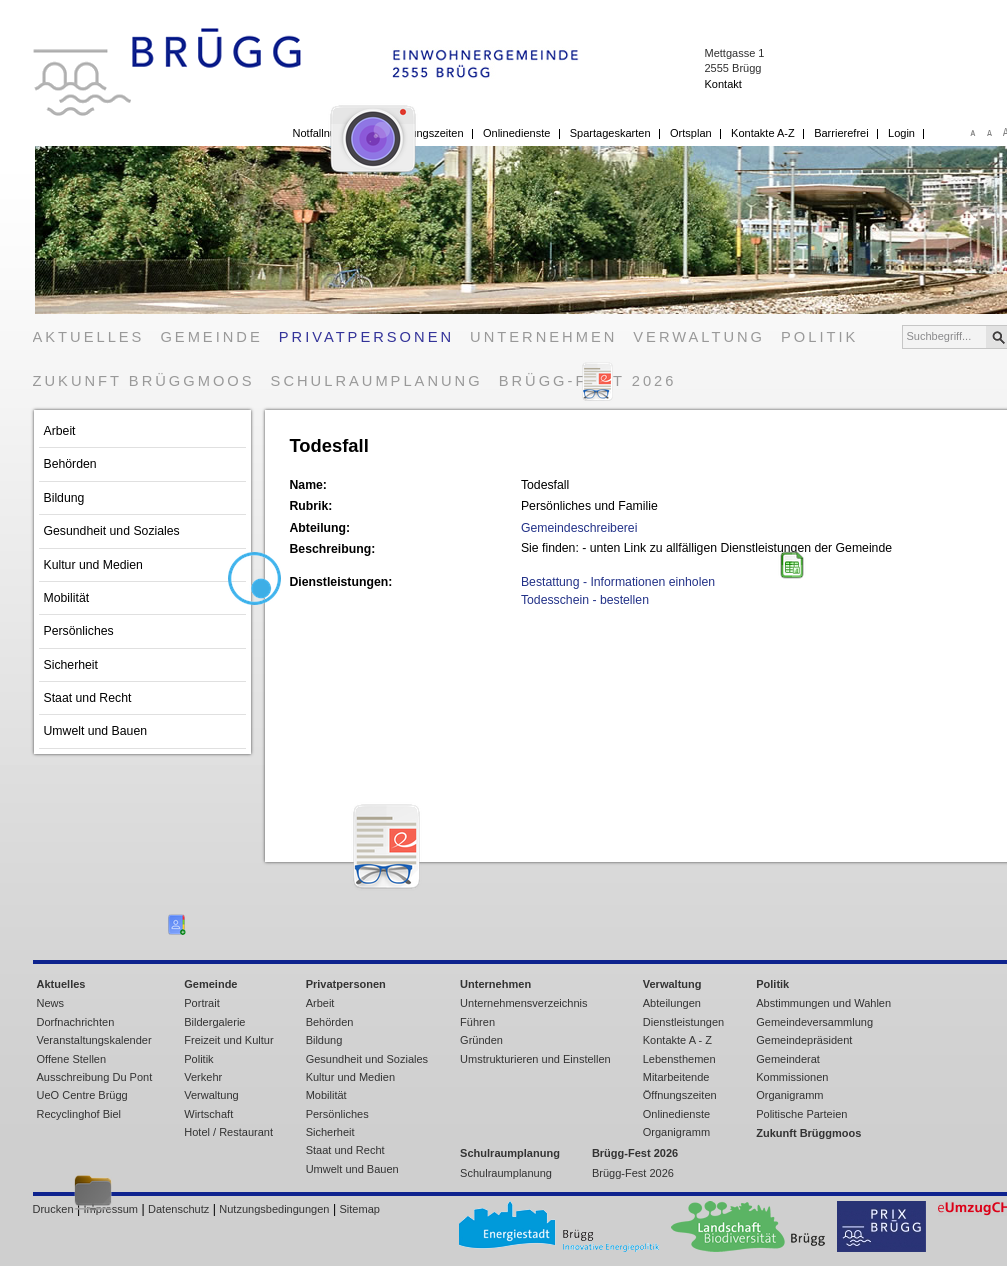 The image size is (1007, 1266). What do you see at coordinates (93, 1192) in the screenshot?
I see `access files stored on a remote server` at bounding box center [93, 1192].